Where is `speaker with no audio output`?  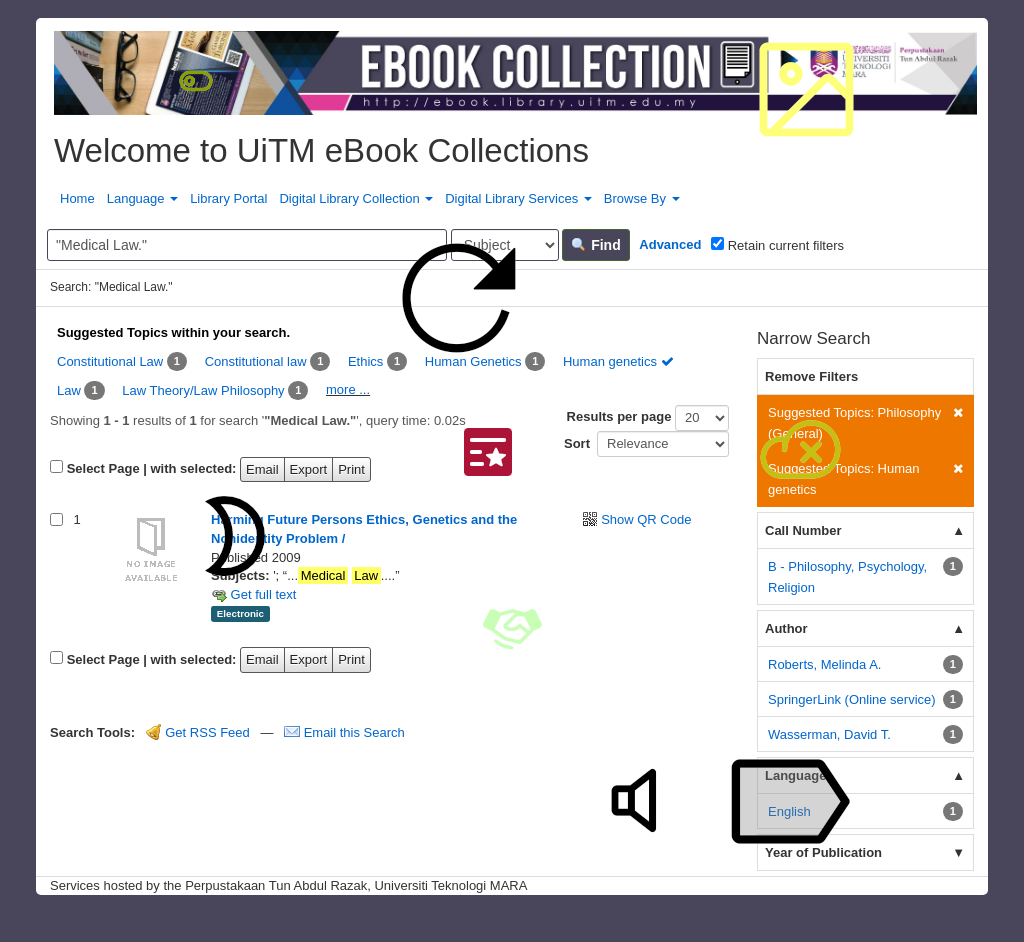
speaker with no audio output is located at coordinates (645, 800).